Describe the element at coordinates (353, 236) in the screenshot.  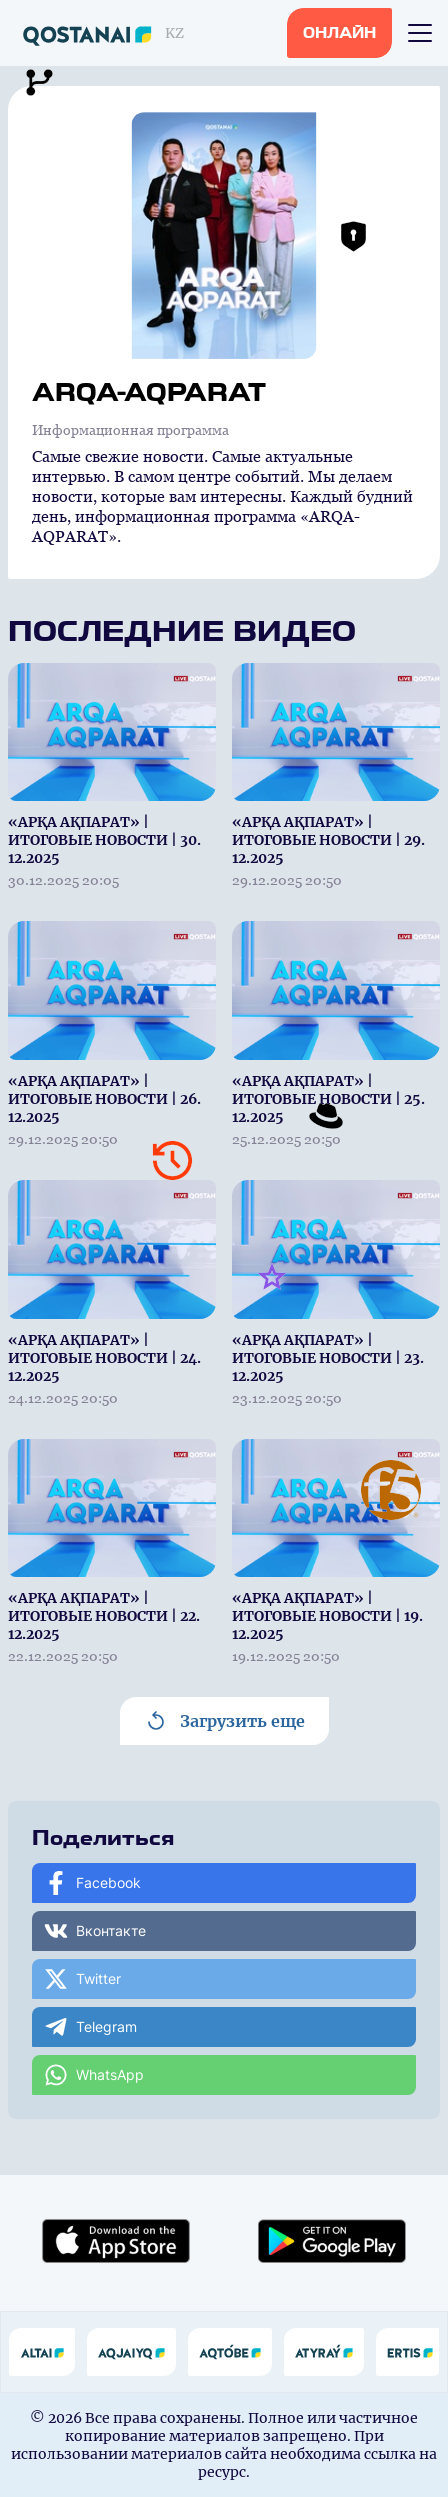
I see `access security or privacy settings` at that location.